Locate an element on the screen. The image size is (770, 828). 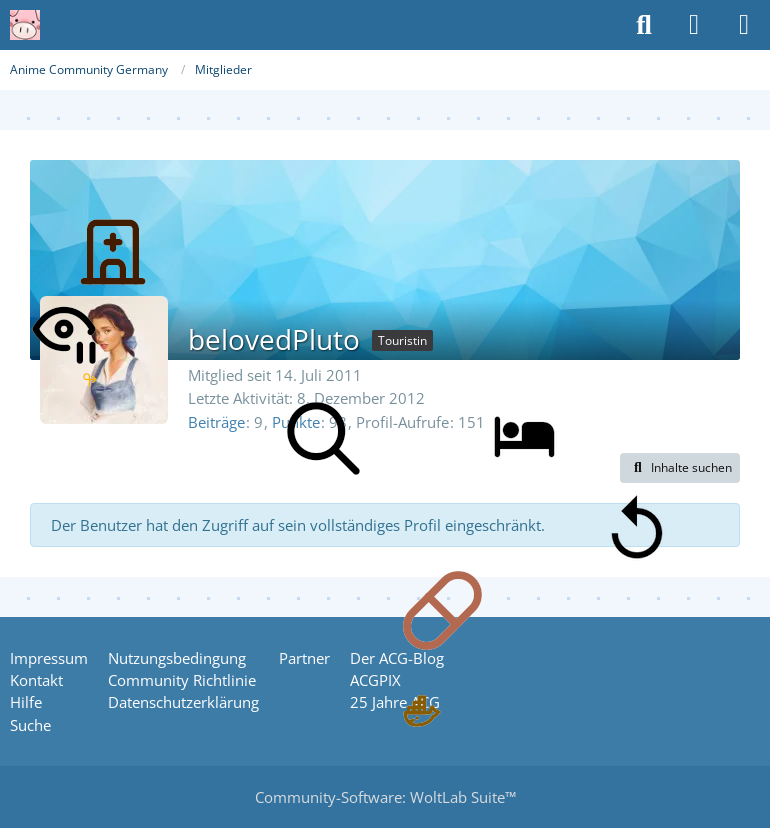
access medication reminders or health settings is located at coordinates (442, 610).